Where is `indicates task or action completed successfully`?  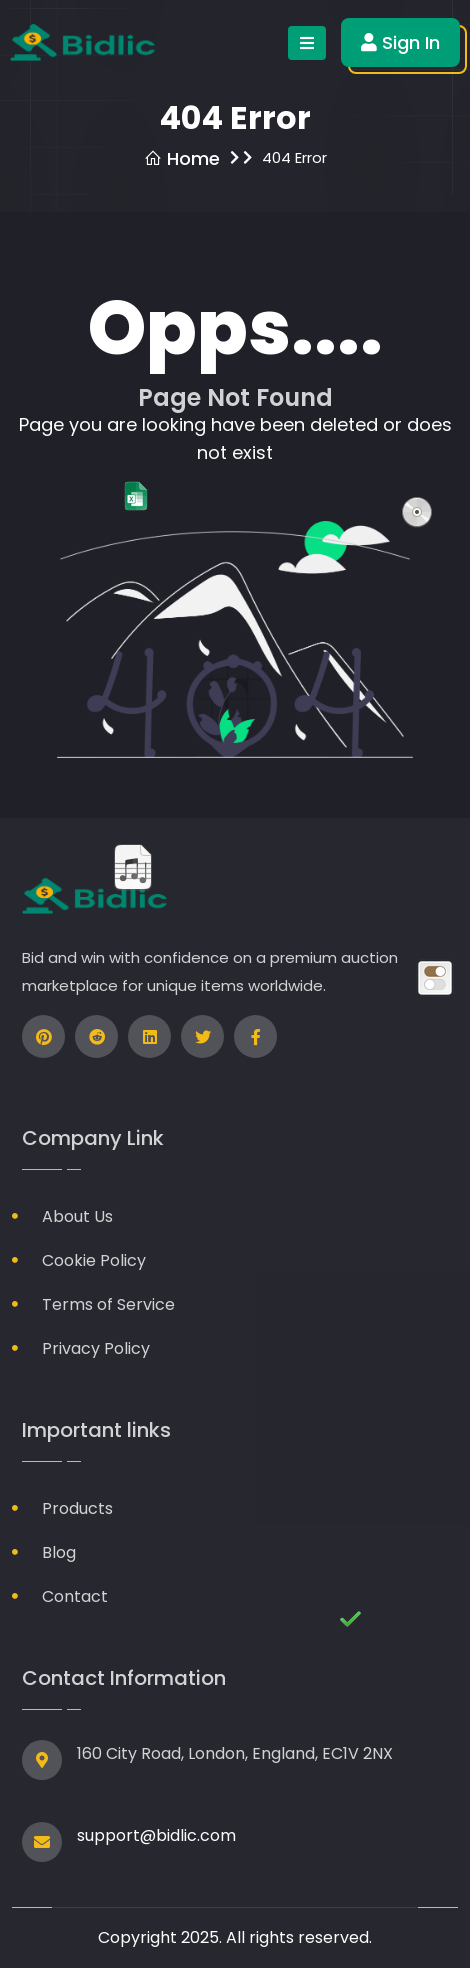 indicates task or action completed successfully is located at coordinates (350, 1619).